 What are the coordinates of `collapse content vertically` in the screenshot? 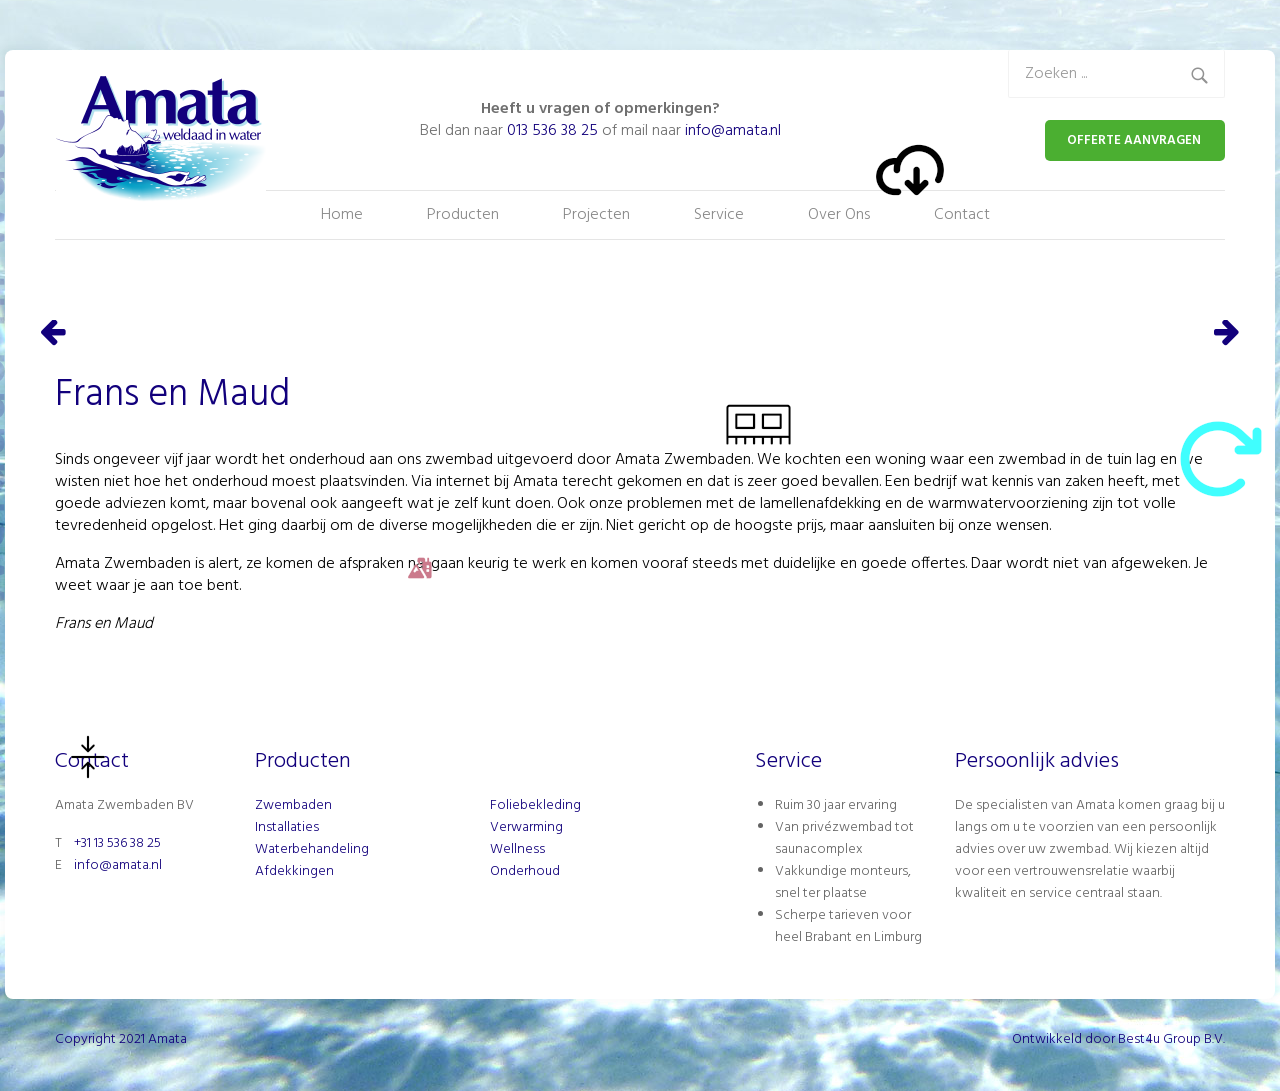 It's located at (88, 757).